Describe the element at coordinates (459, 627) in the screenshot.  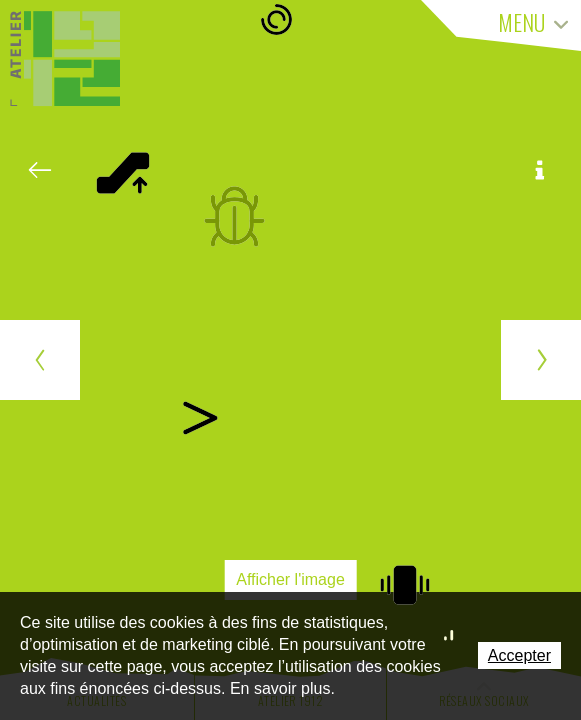
I see `indicates weak cellular network signal` at that location.